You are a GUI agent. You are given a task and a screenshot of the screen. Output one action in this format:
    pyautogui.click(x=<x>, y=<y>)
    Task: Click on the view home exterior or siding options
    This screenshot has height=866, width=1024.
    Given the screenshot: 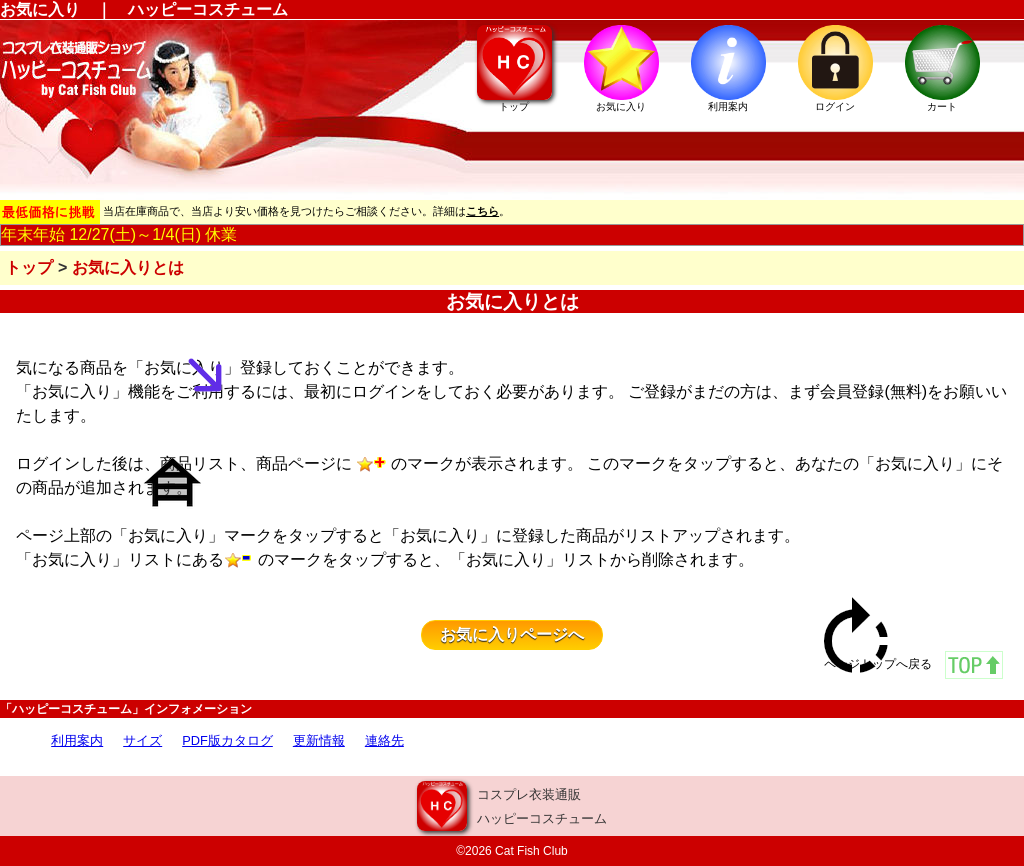 What is the action you would take?
    pyautogui.click(x=172, y=483)
    